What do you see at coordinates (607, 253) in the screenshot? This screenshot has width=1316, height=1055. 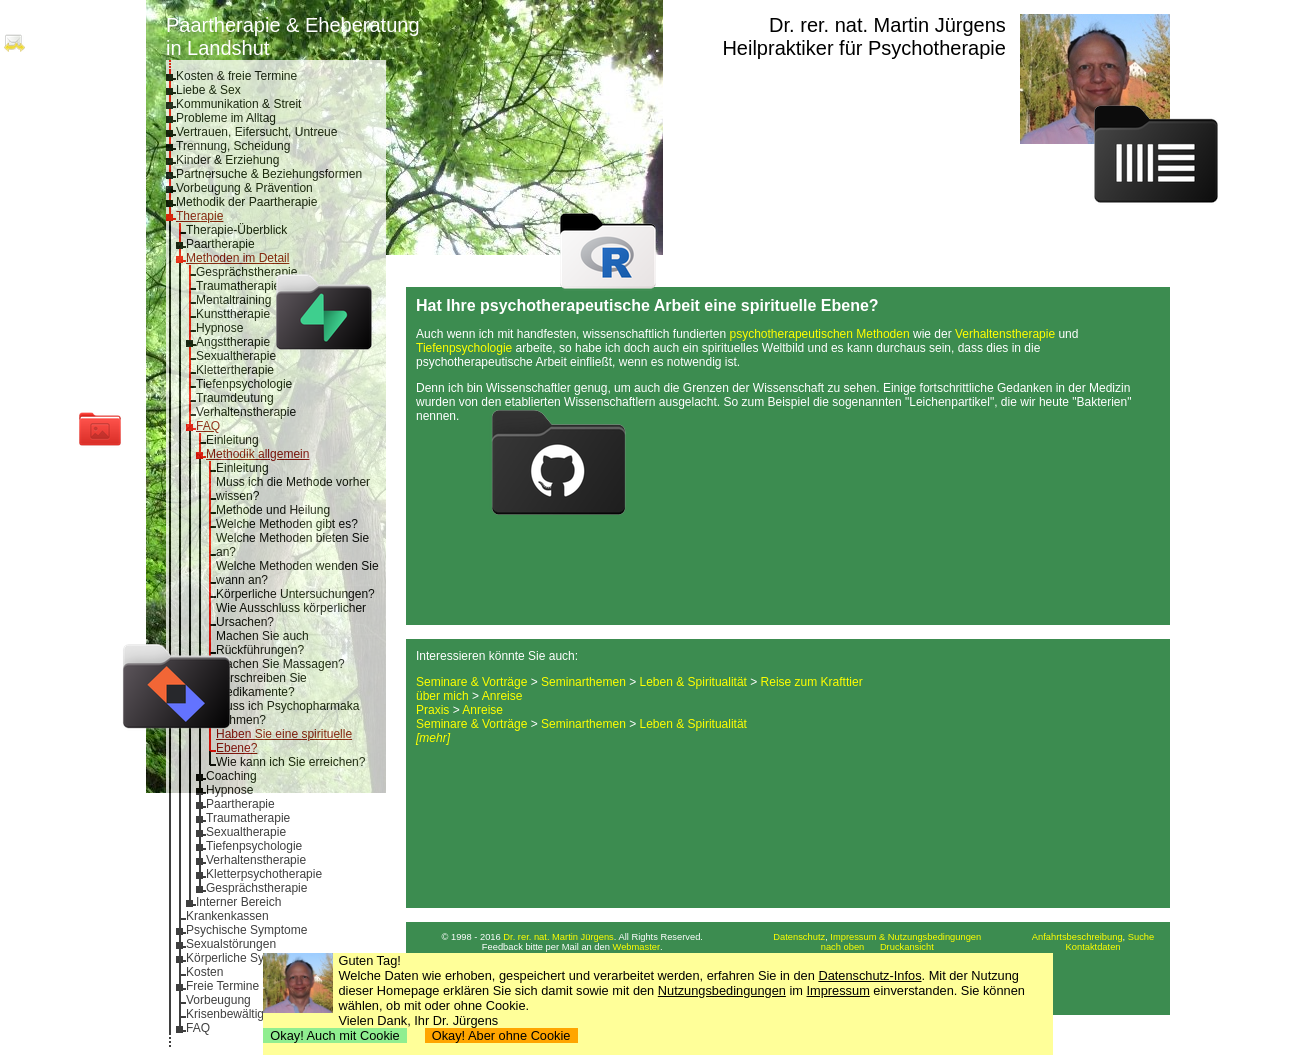 I see `open folder containing R project files` at bounding box center [607, 253].